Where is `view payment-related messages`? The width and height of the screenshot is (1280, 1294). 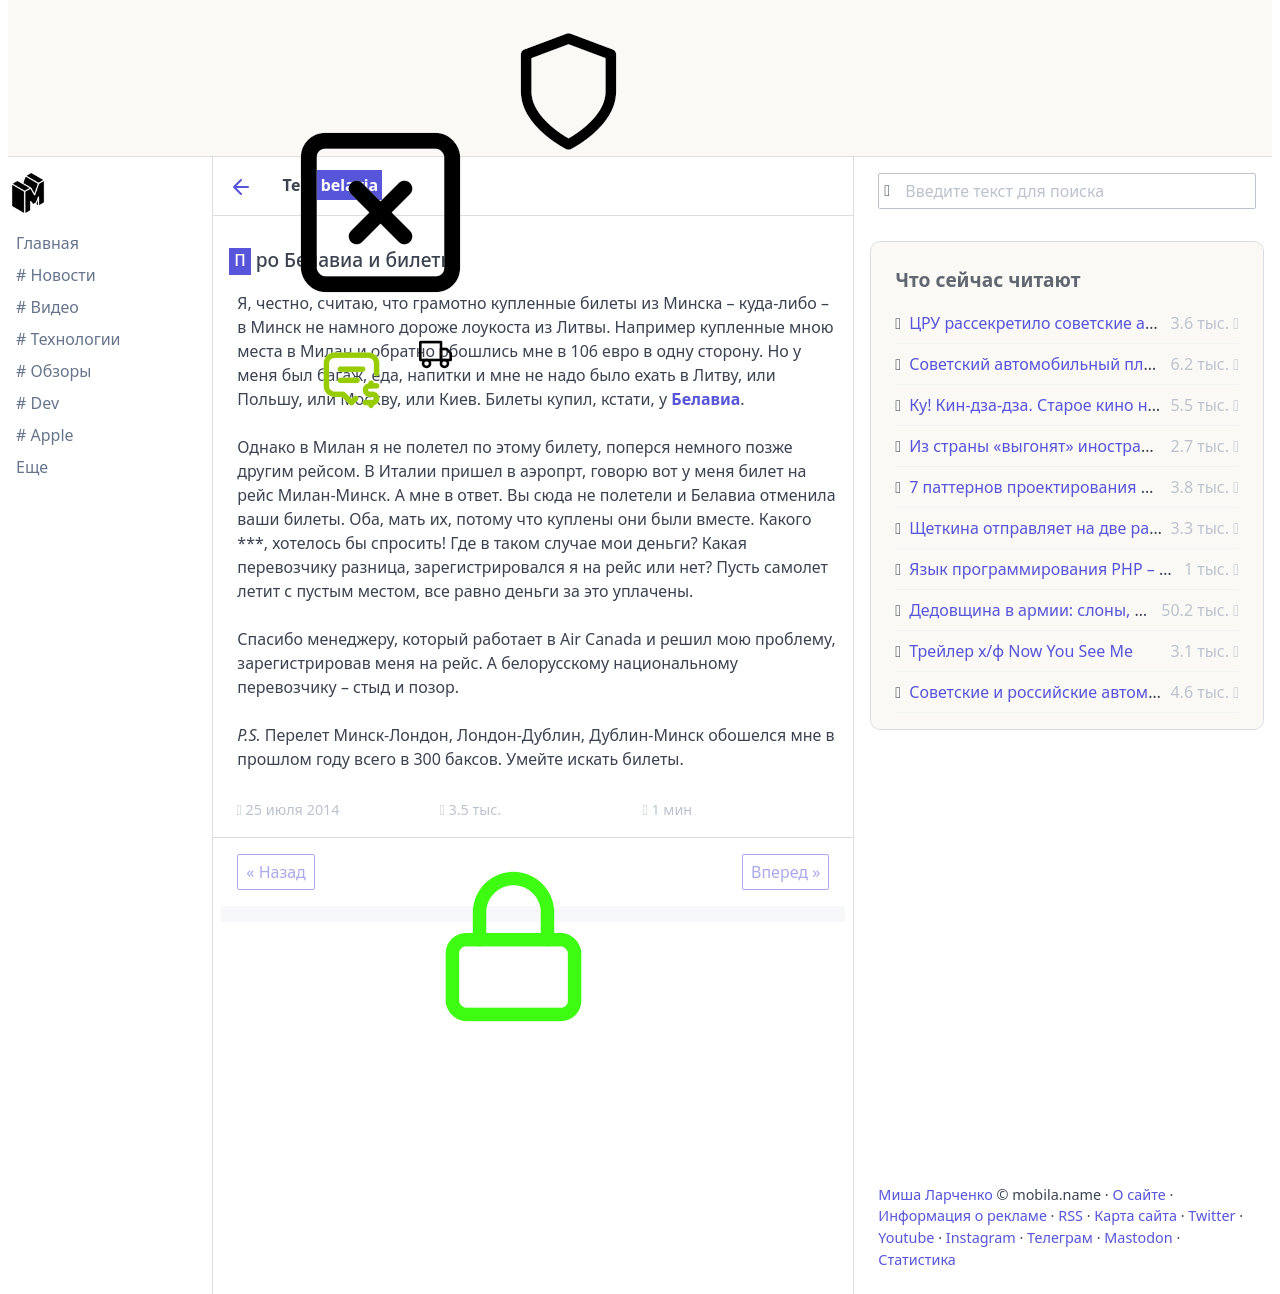 view payment-related messages is located at coordinates (351, 377).